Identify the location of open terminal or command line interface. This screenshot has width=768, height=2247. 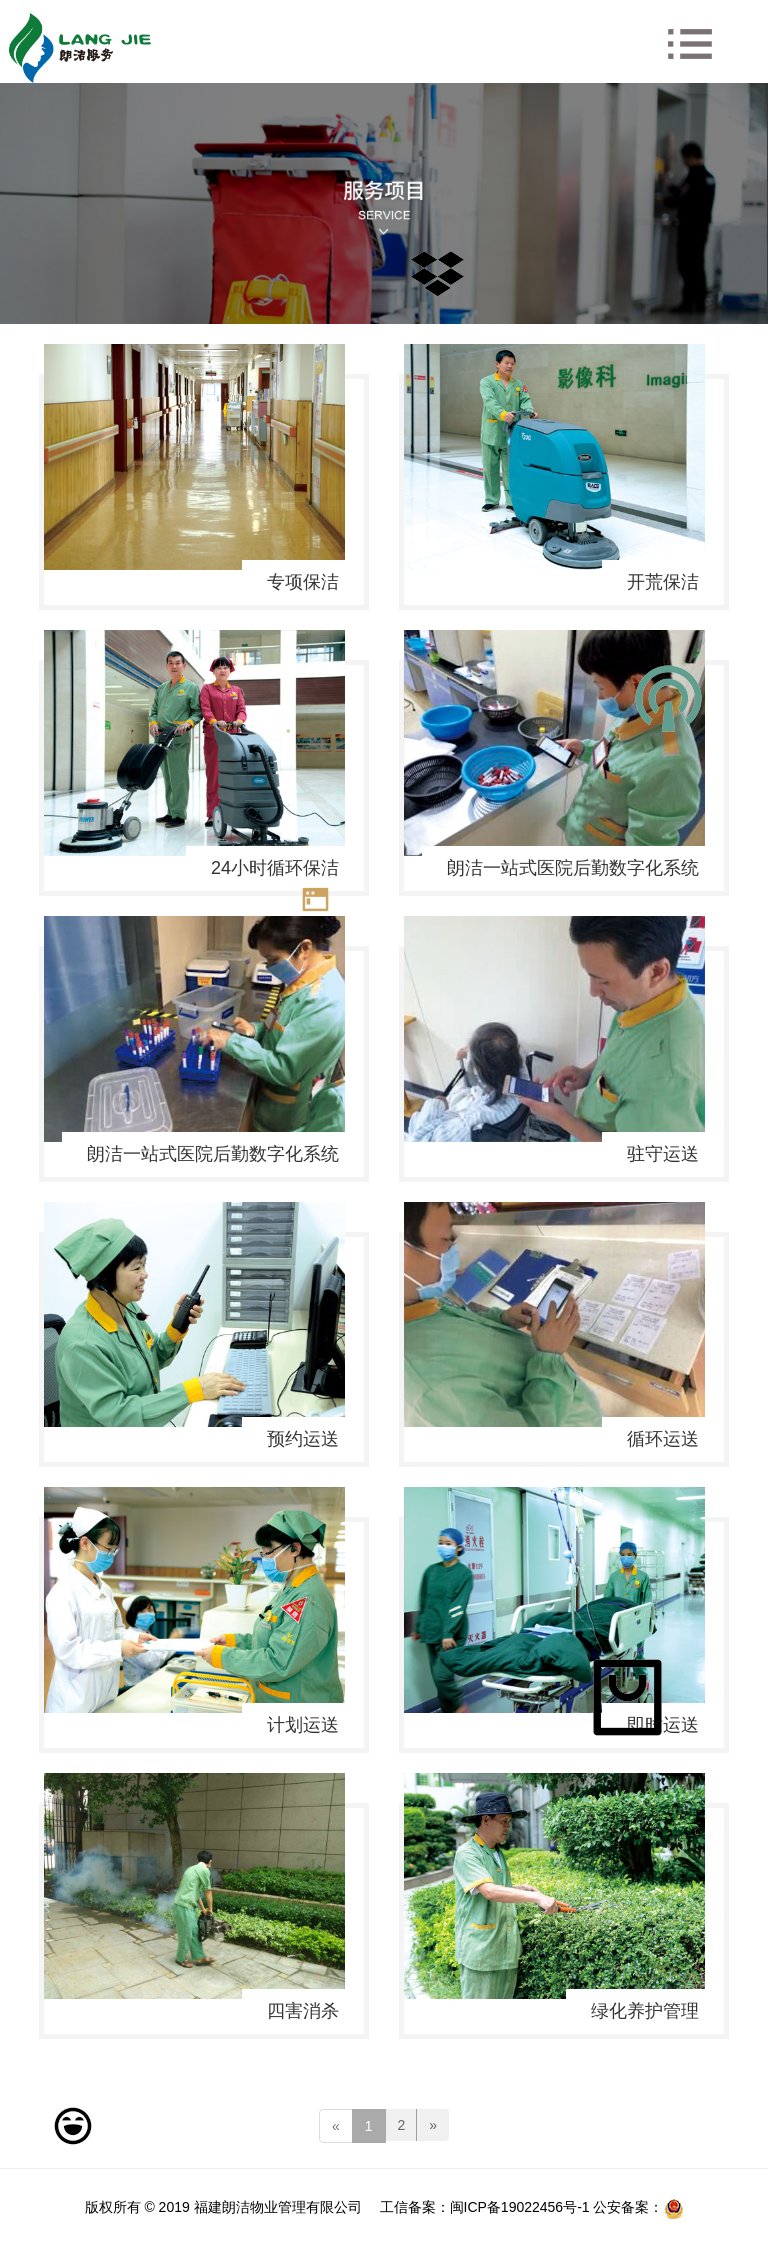
(315, 899).